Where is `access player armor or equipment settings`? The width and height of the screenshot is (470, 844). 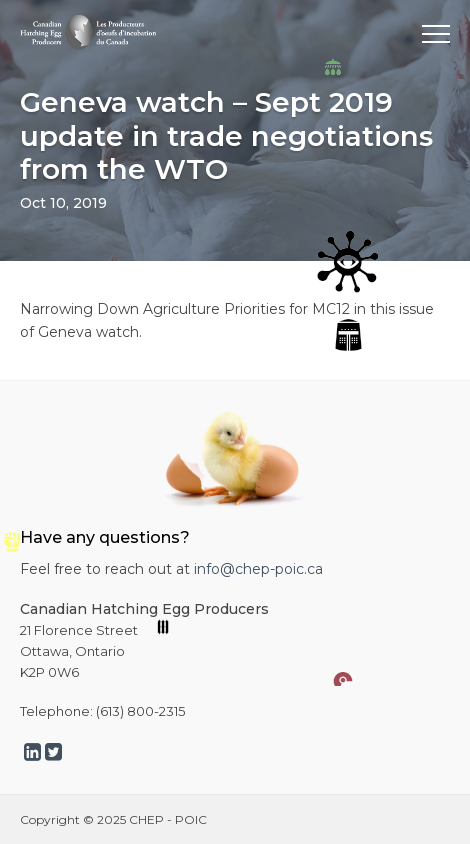 access player armor or equipment settings is located at coordinates (343, 679).